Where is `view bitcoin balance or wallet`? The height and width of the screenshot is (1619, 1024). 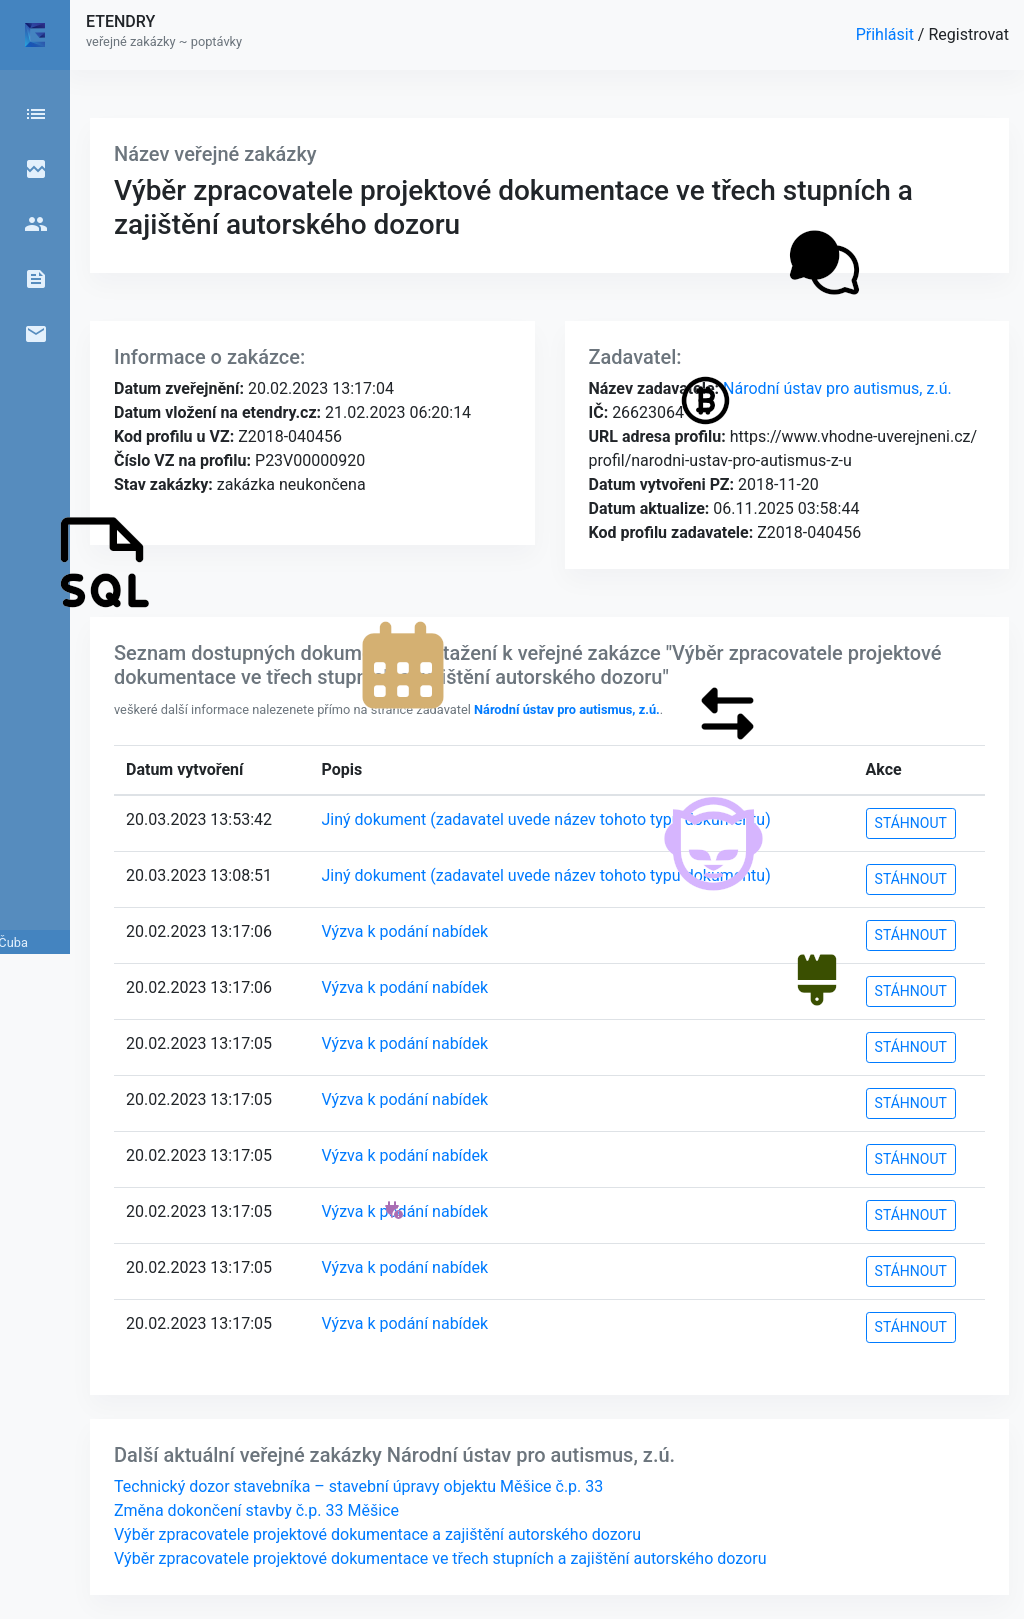 view bitcoin balance or wallet is located at coordinates (705, 400).